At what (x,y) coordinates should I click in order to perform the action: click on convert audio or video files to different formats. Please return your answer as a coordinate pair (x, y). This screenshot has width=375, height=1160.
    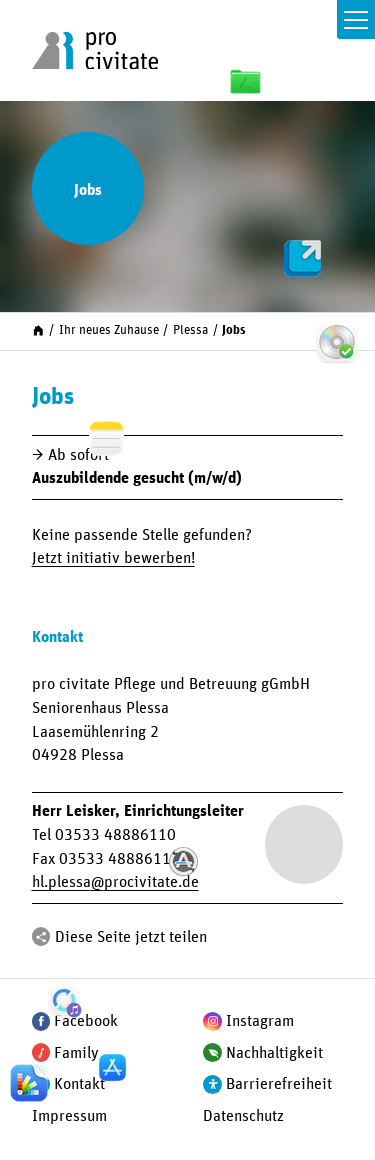
    Looking at the image, I should click on (64, 1000).